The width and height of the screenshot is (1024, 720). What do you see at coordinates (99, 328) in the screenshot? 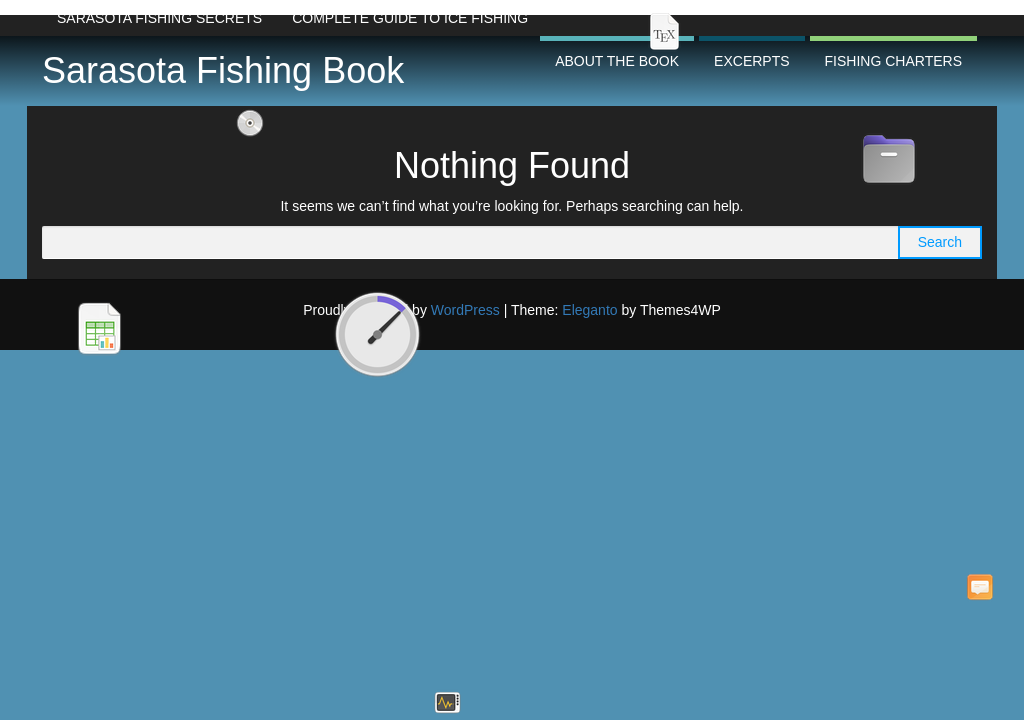
I see `spreadsheet file type indicator` at bounding box center [99, 328].